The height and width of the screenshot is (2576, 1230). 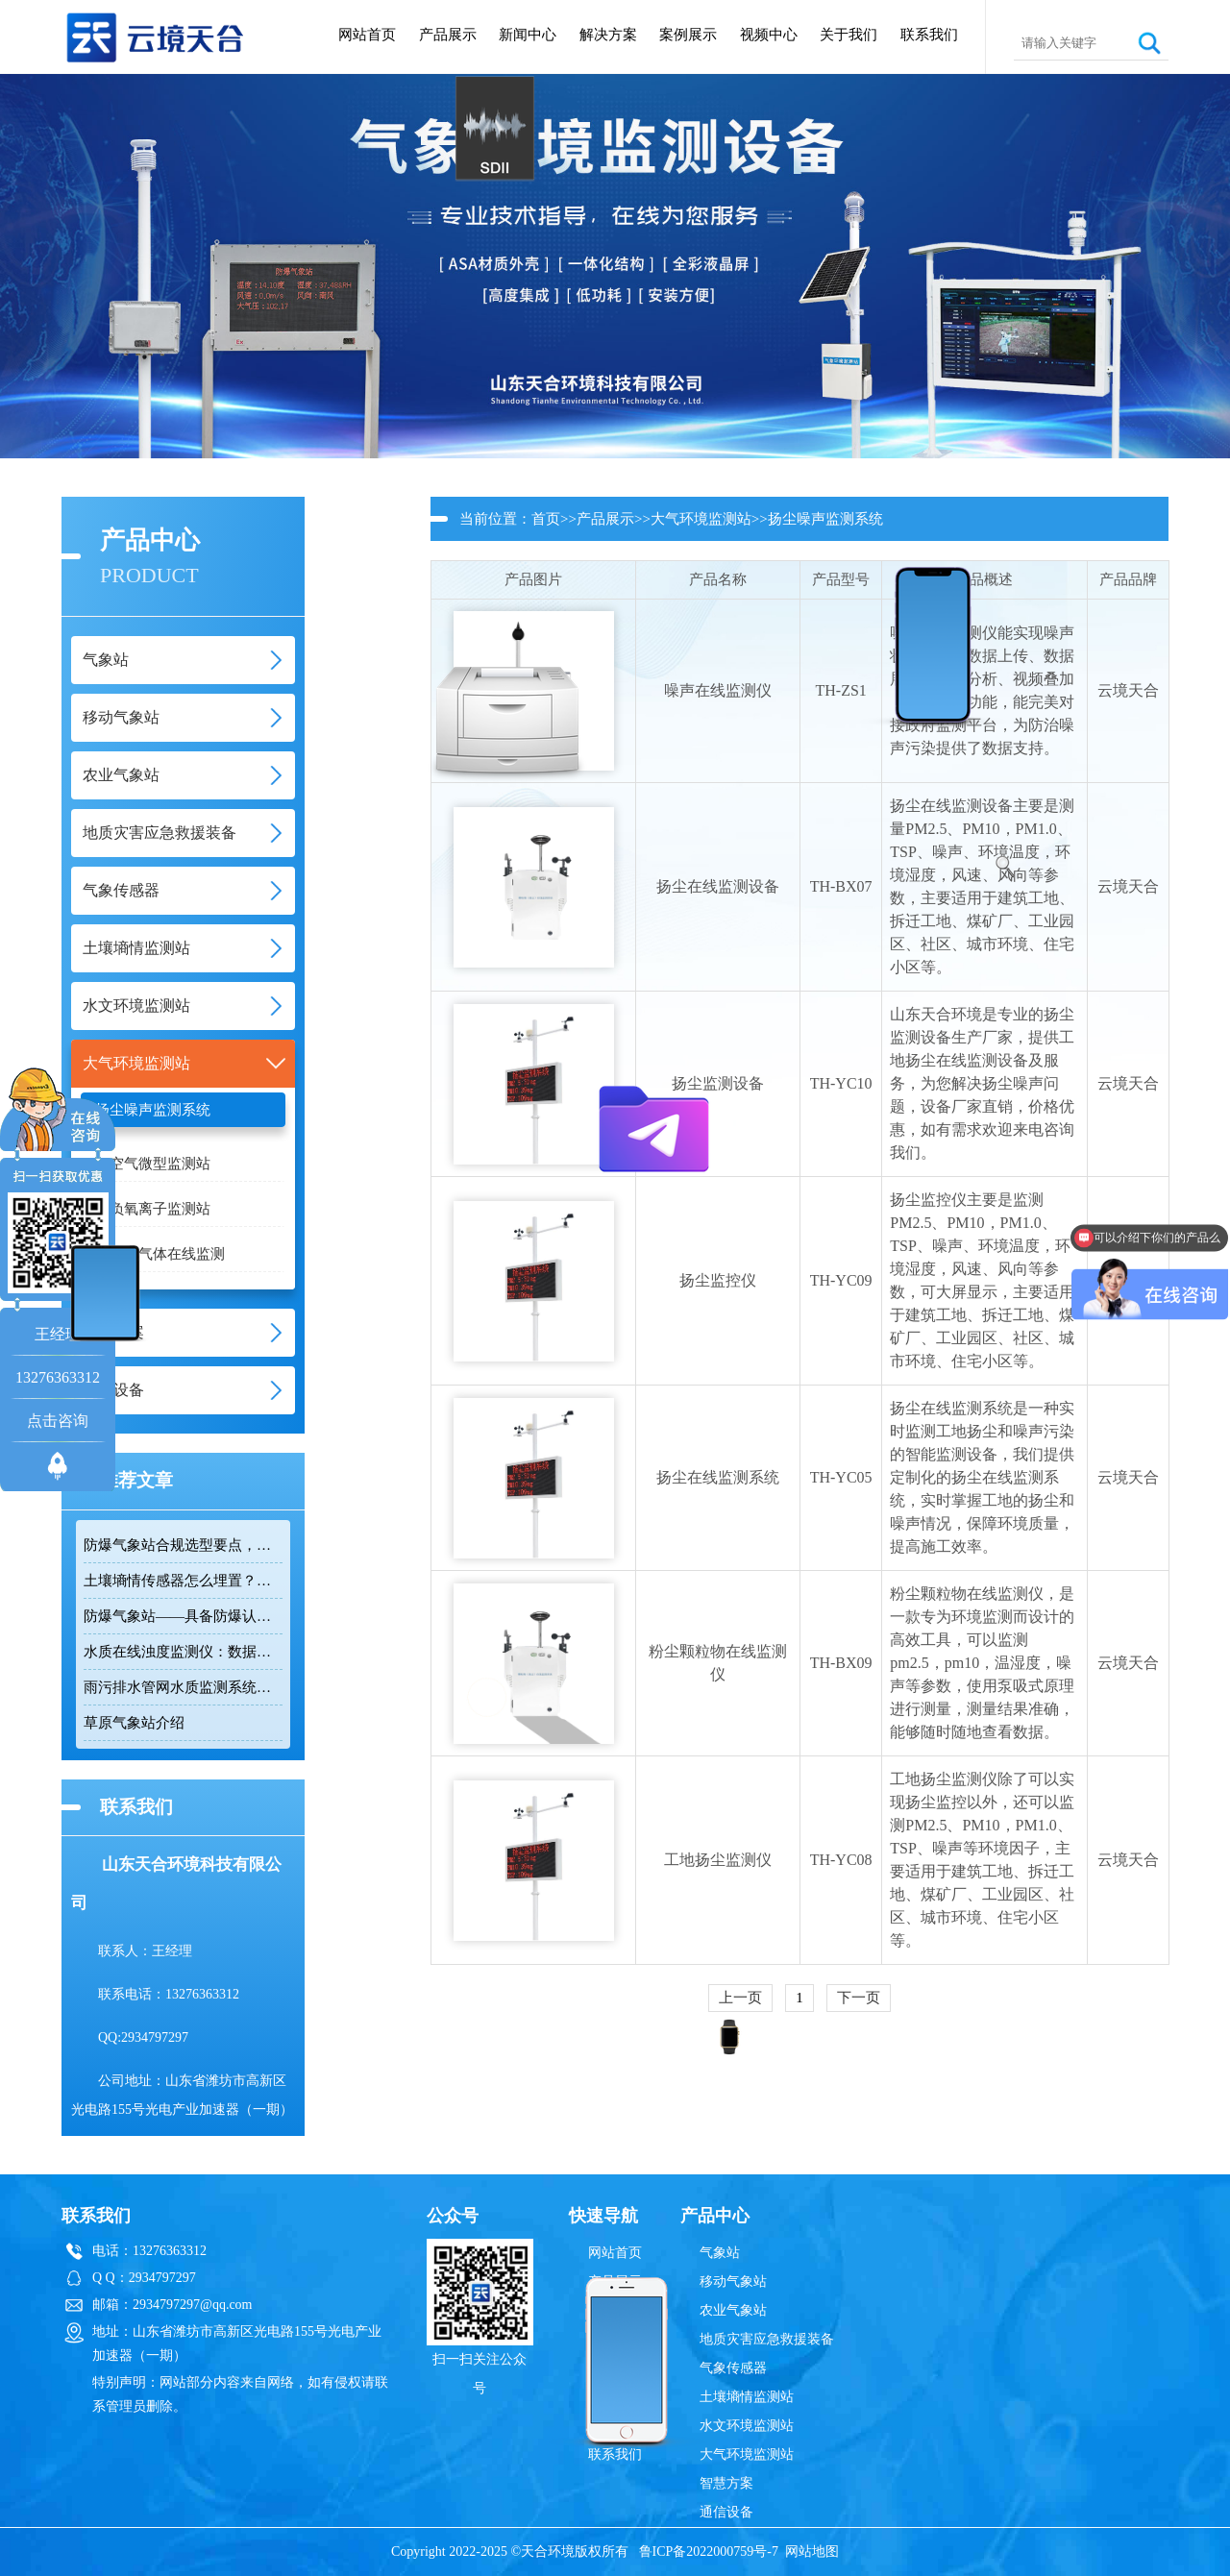 I want to click on print document using postscript printer, so click(x=507, y=721).